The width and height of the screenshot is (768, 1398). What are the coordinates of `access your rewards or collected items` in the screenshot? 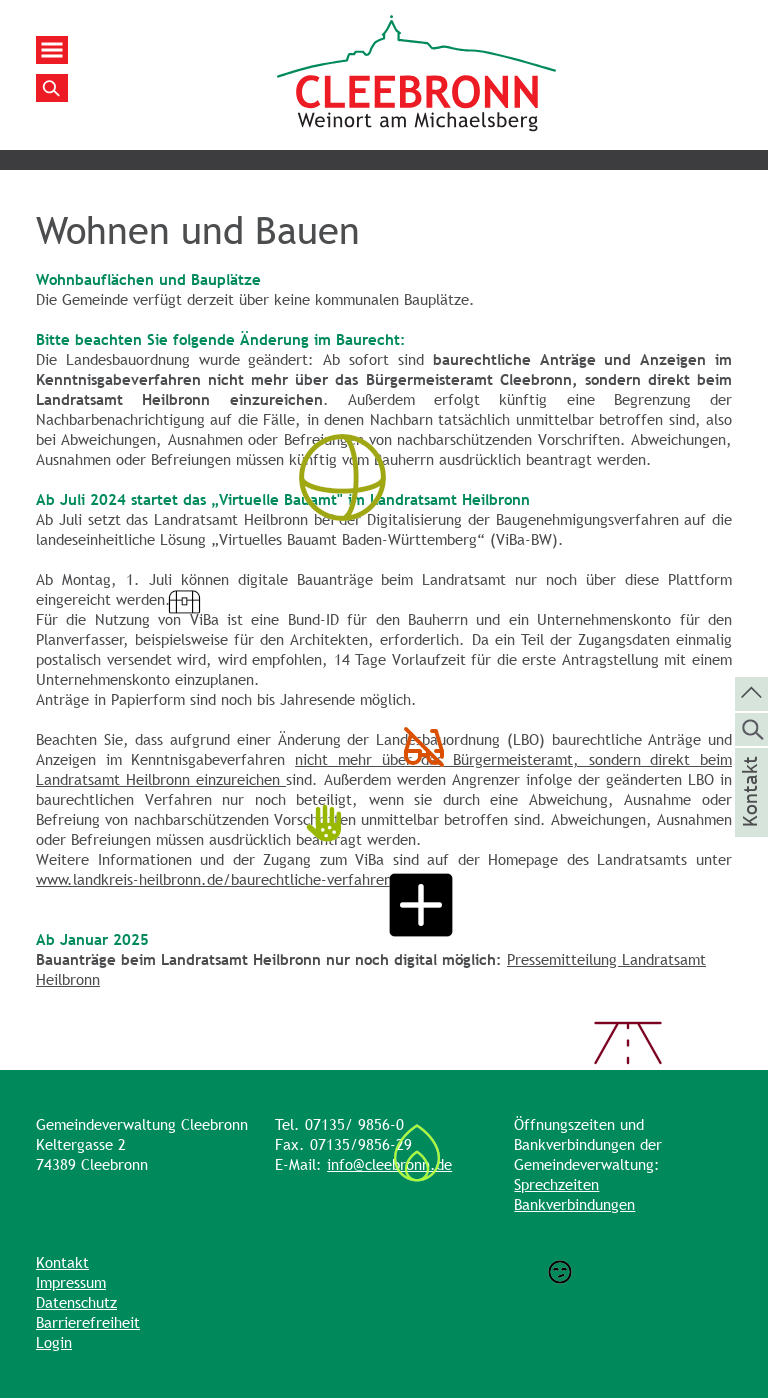 It's located at (184, 602).